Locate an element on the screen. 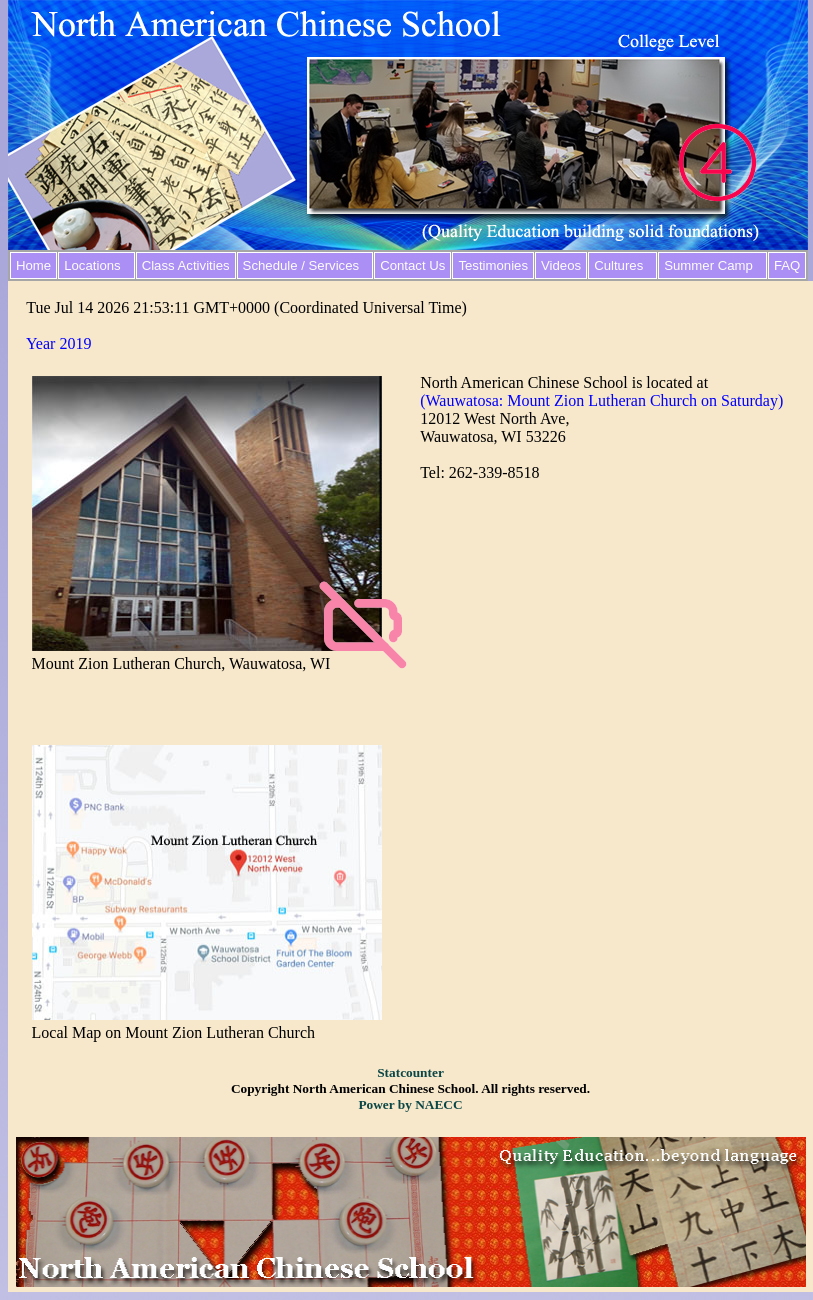 The width and height of the screenshot is (813, 1300). battery unavailable or disconnected is located at coordinates (363, 625).